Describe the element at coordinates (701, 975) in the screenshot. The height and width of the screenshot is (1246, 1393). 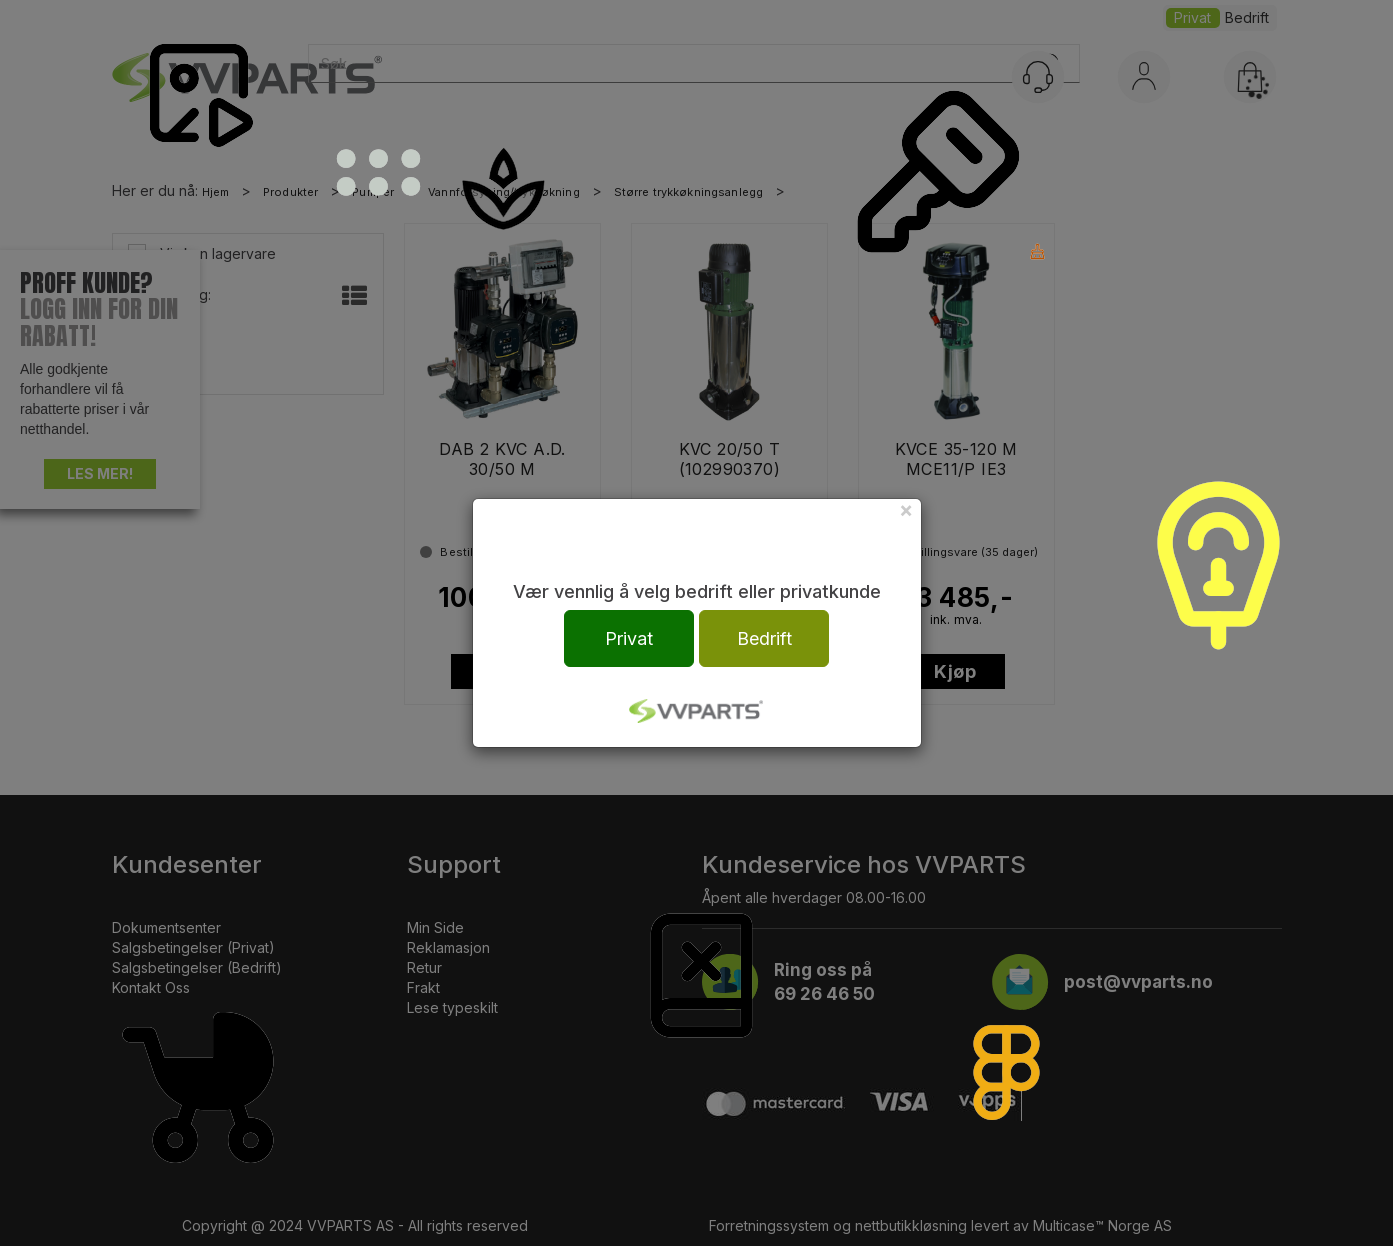
I see `remove a book from your library` at that location.